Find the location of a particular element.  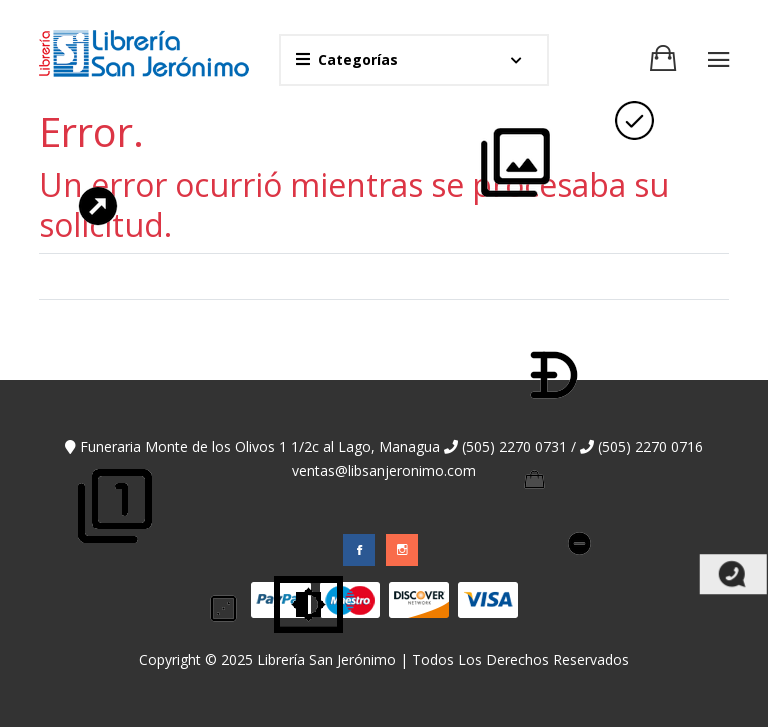

open link in new tab or window is located at coordinates (98, 206).